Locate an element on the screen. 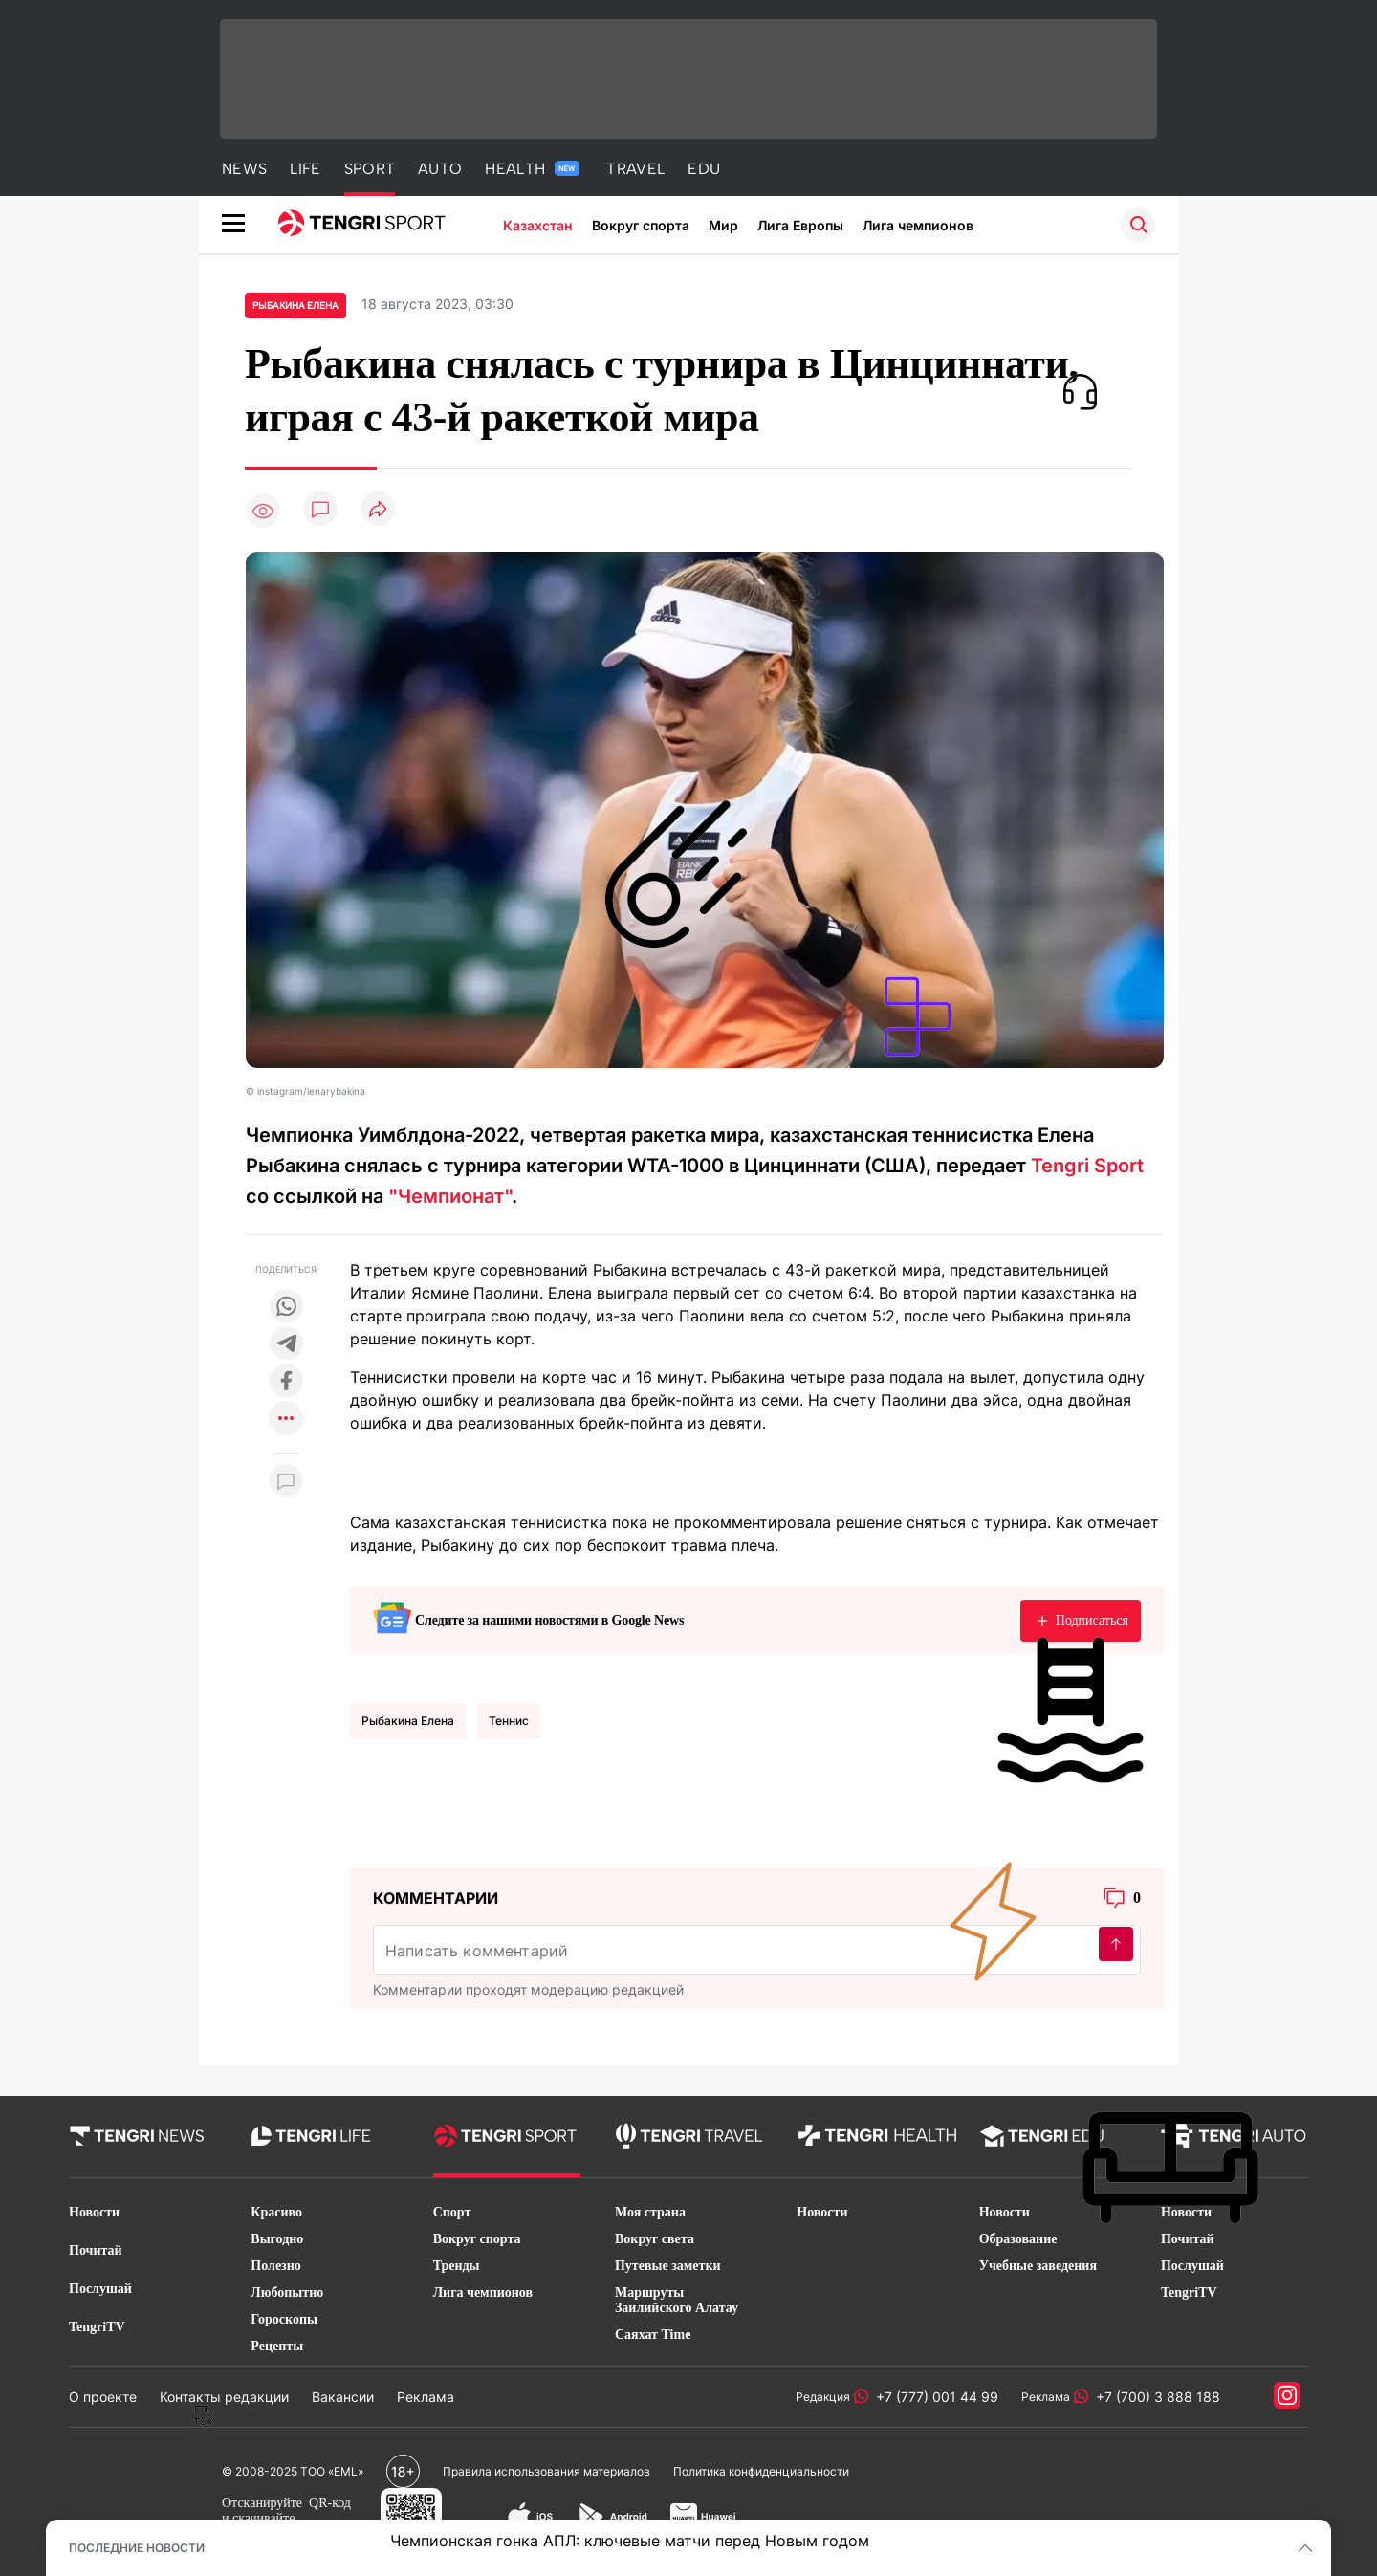 The width and height of the screenshot is (1377, 2576). open replit coding environment is located at coordinates (911, 1016).